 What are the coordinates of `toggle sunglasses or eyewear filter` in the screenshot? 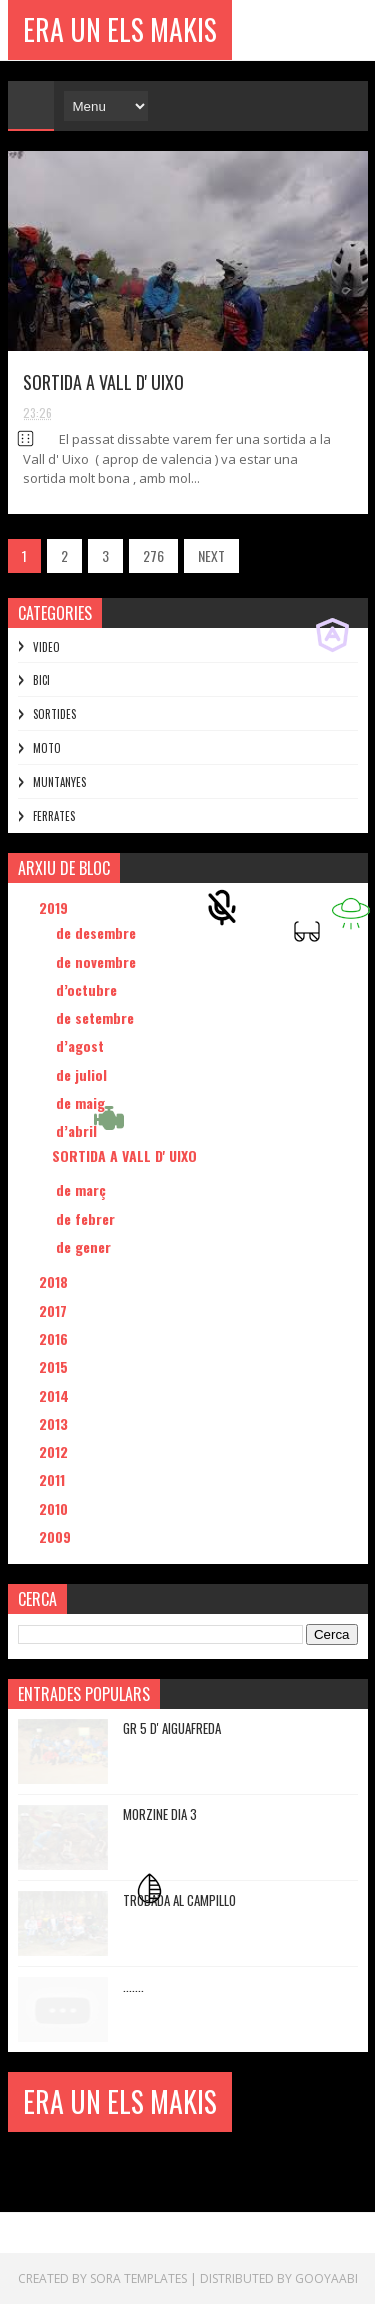 It's located at (307, 932).